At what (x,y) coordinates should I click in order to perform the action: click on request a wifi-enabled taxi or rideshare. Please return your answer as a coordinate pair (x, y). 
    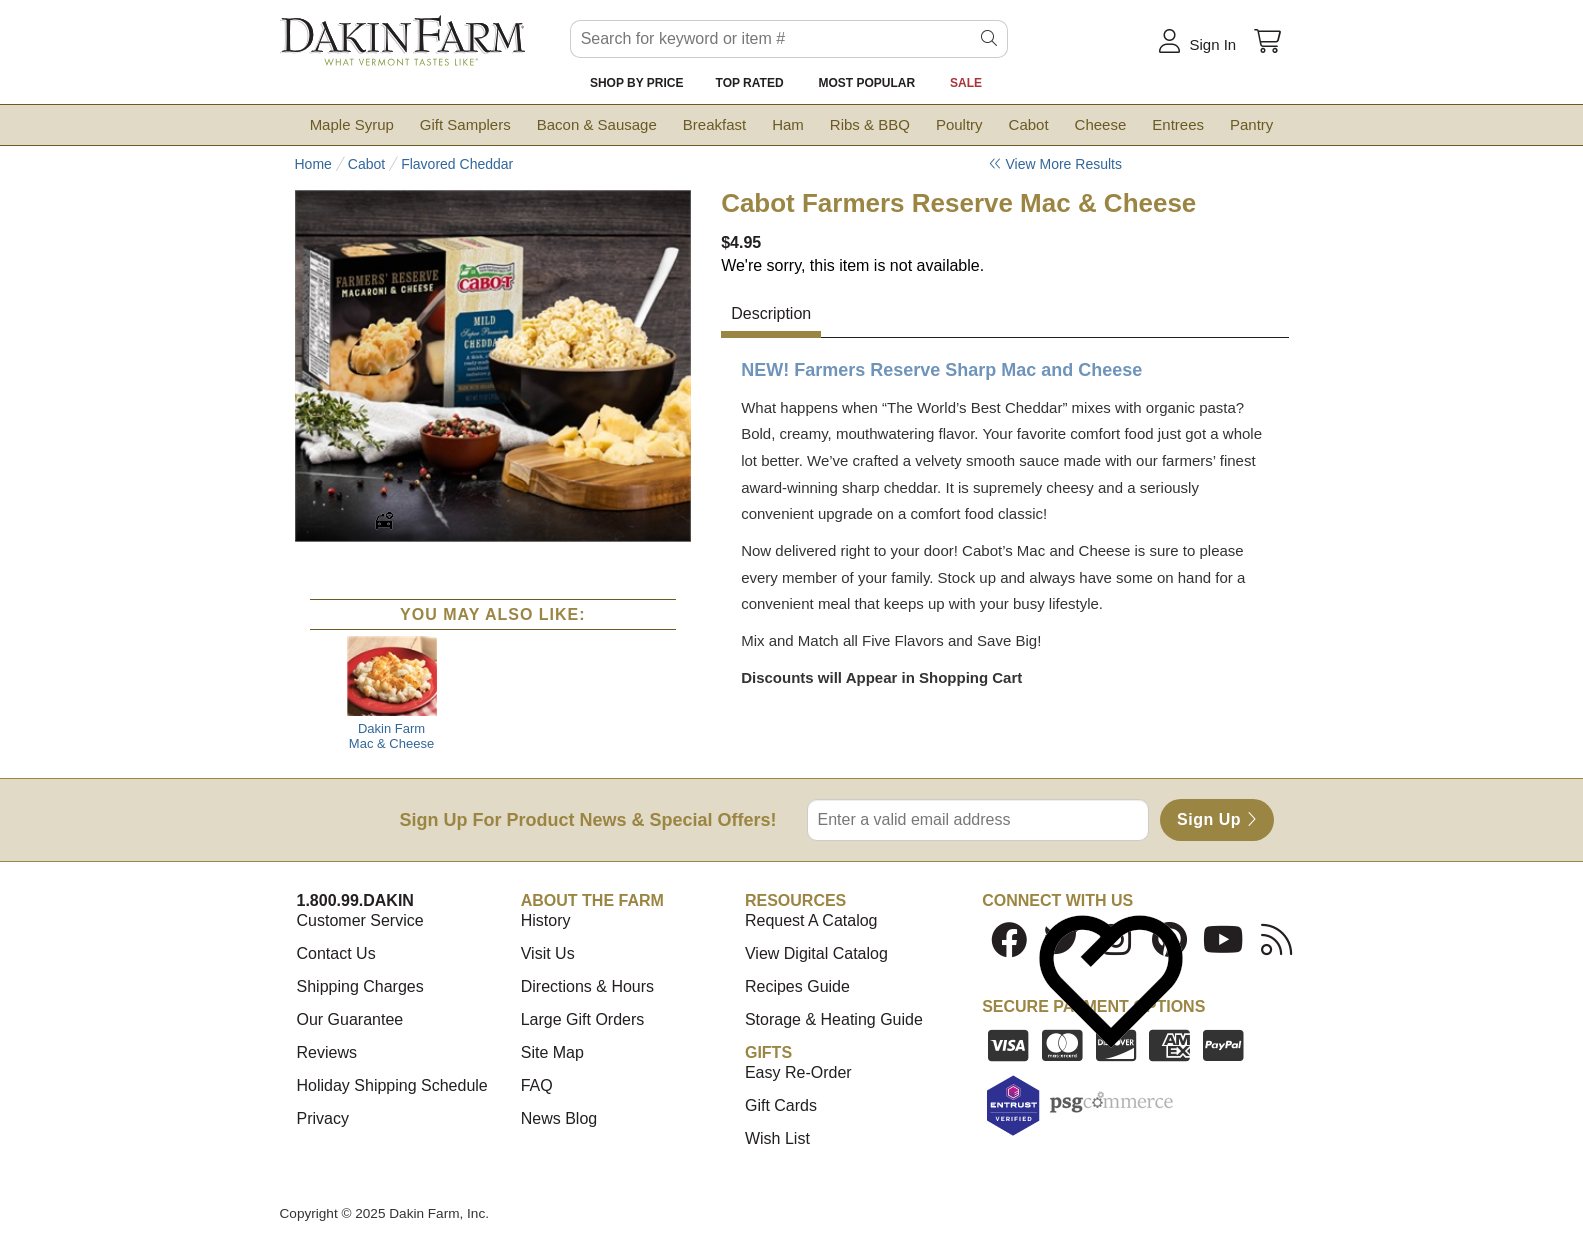
    Looking at the image, I should click on (384, 521).